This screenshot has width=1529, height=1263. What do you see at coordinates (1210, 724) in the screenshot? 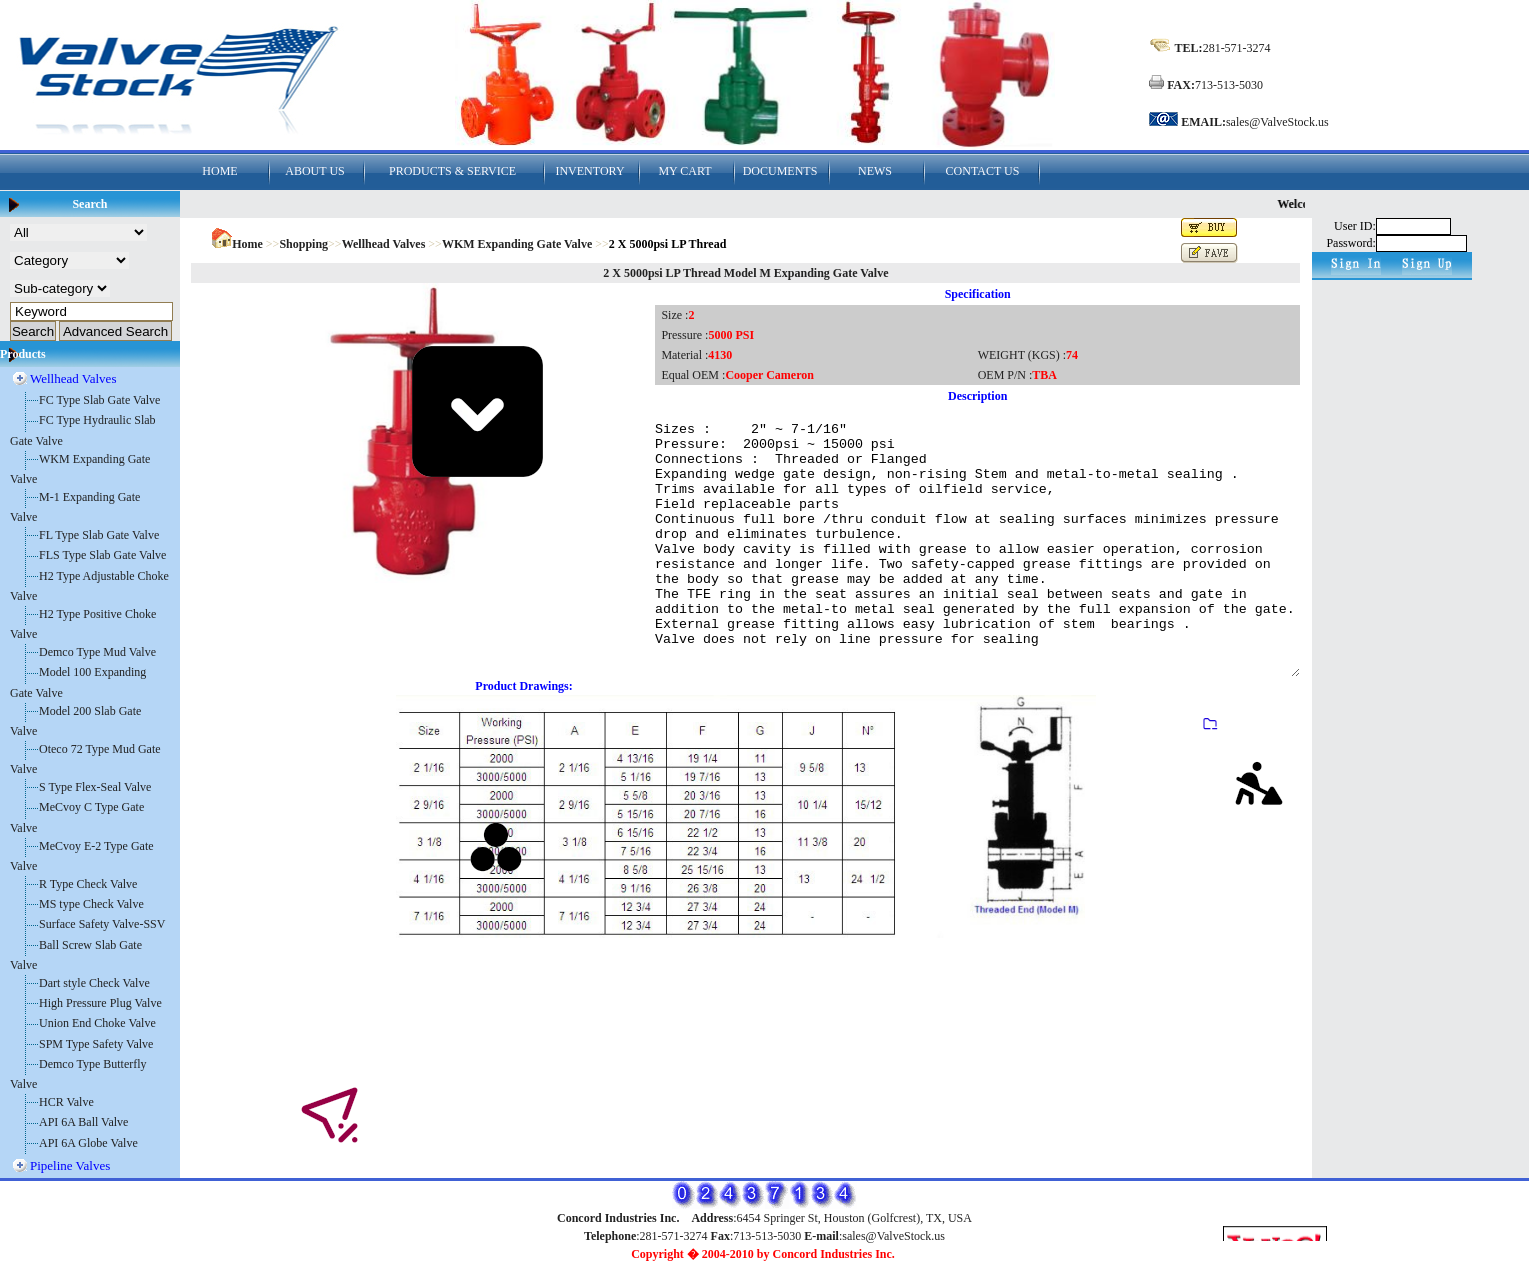
I see `remove a folder from your files` at bounding box center [1210, 724].